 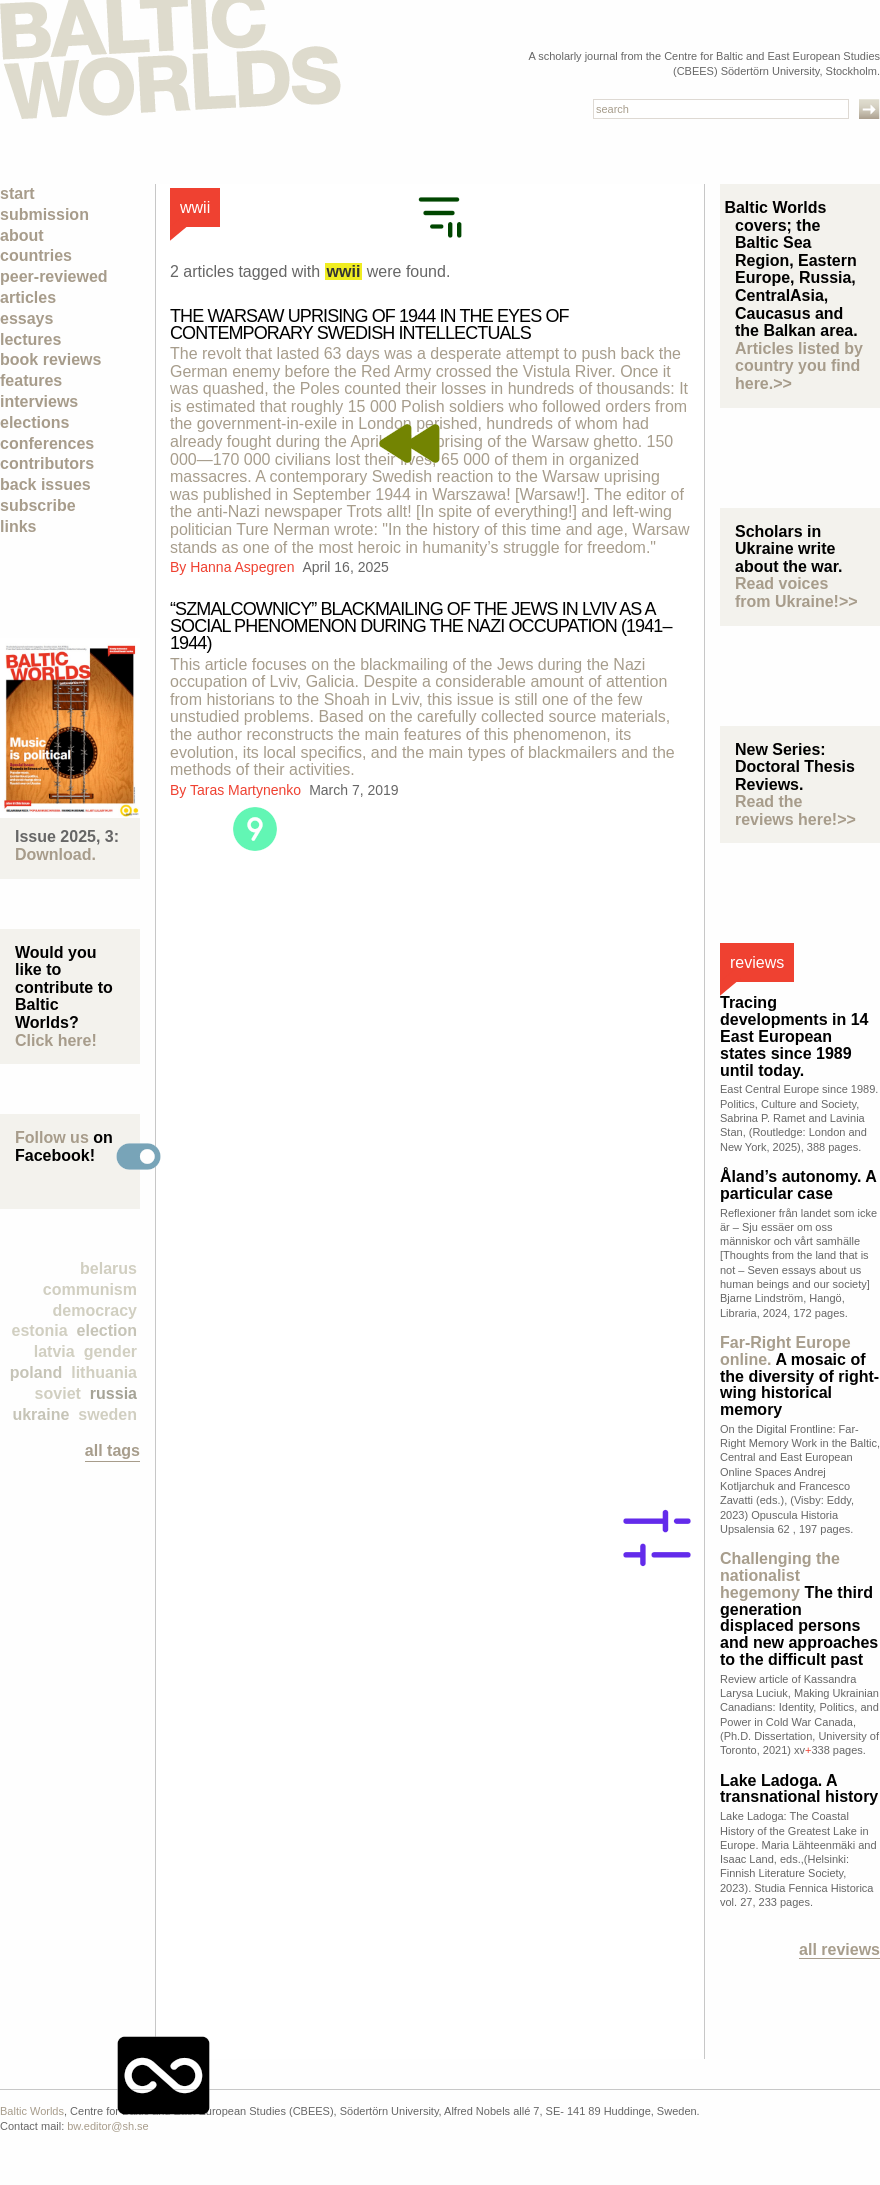 What do you see at coordinates (411, 443) in the screenshot?
I see `rewind media playback` at bounding box center [411, 443].